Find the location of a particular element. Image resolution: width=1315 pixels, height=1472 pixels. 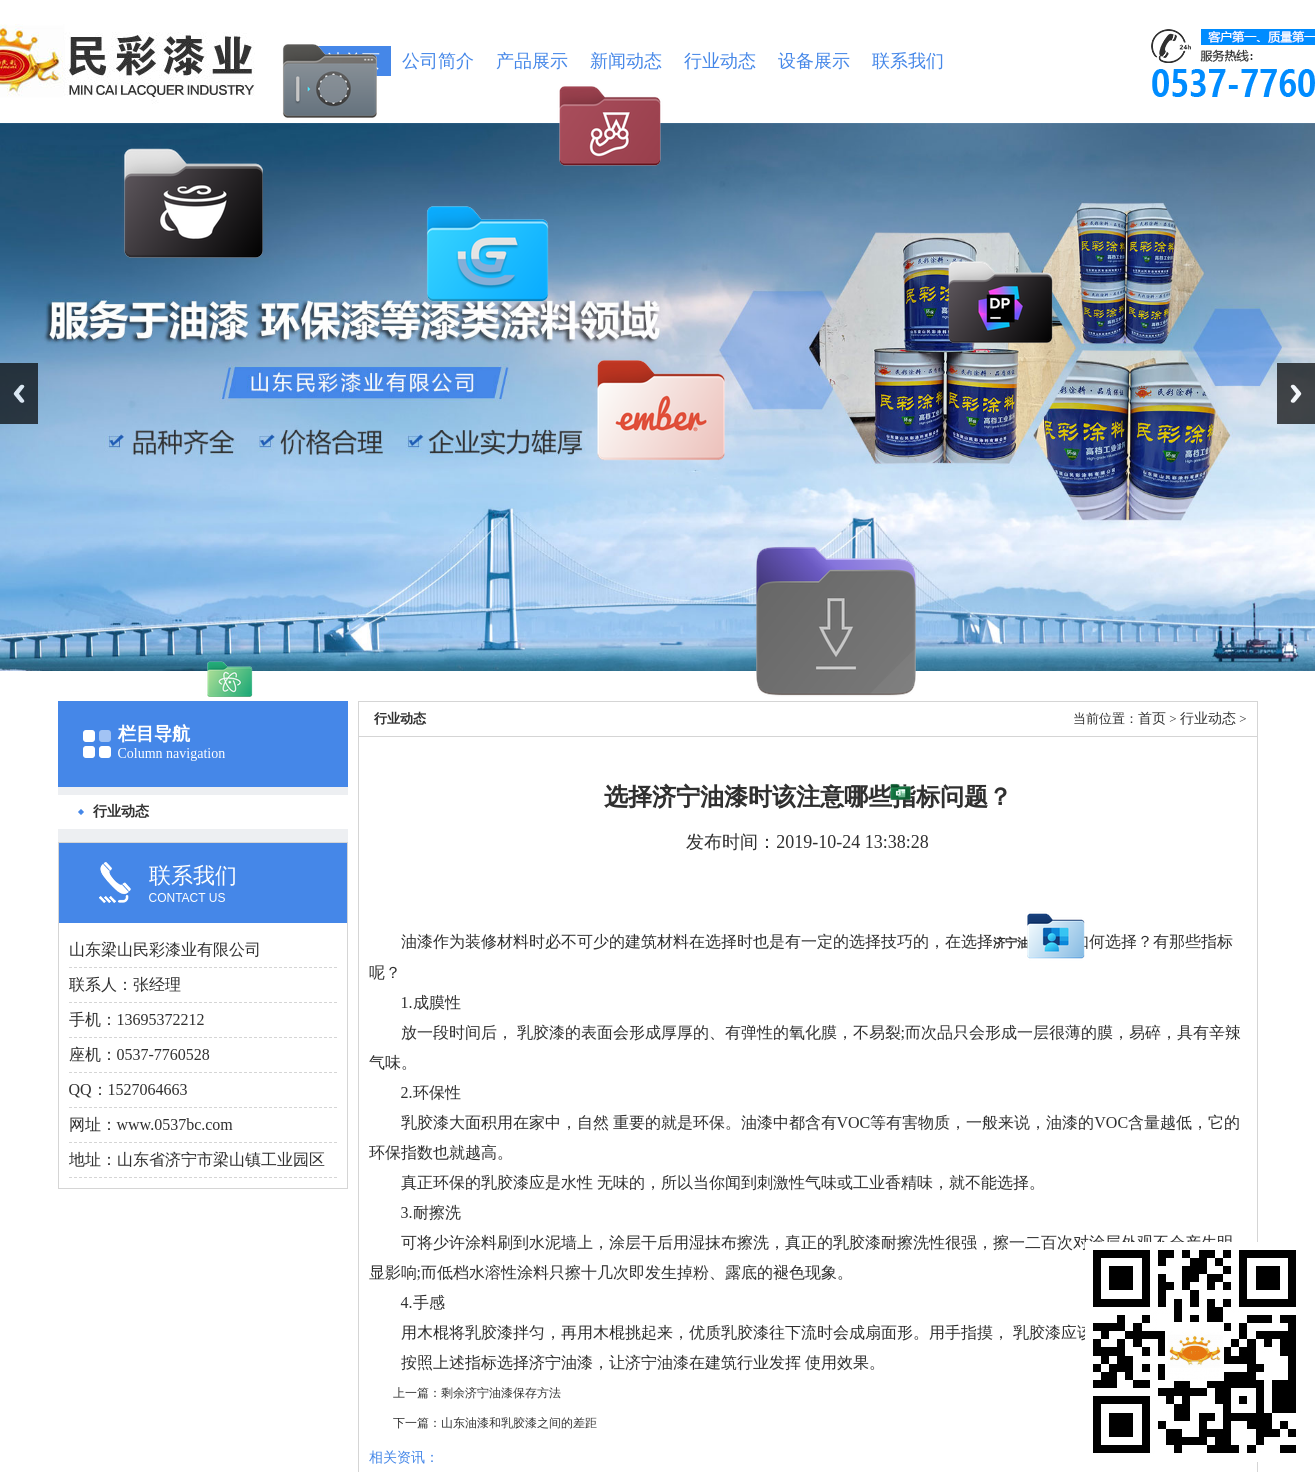

open folder containing excel spreadsheets is located at coordinates (900, 792).